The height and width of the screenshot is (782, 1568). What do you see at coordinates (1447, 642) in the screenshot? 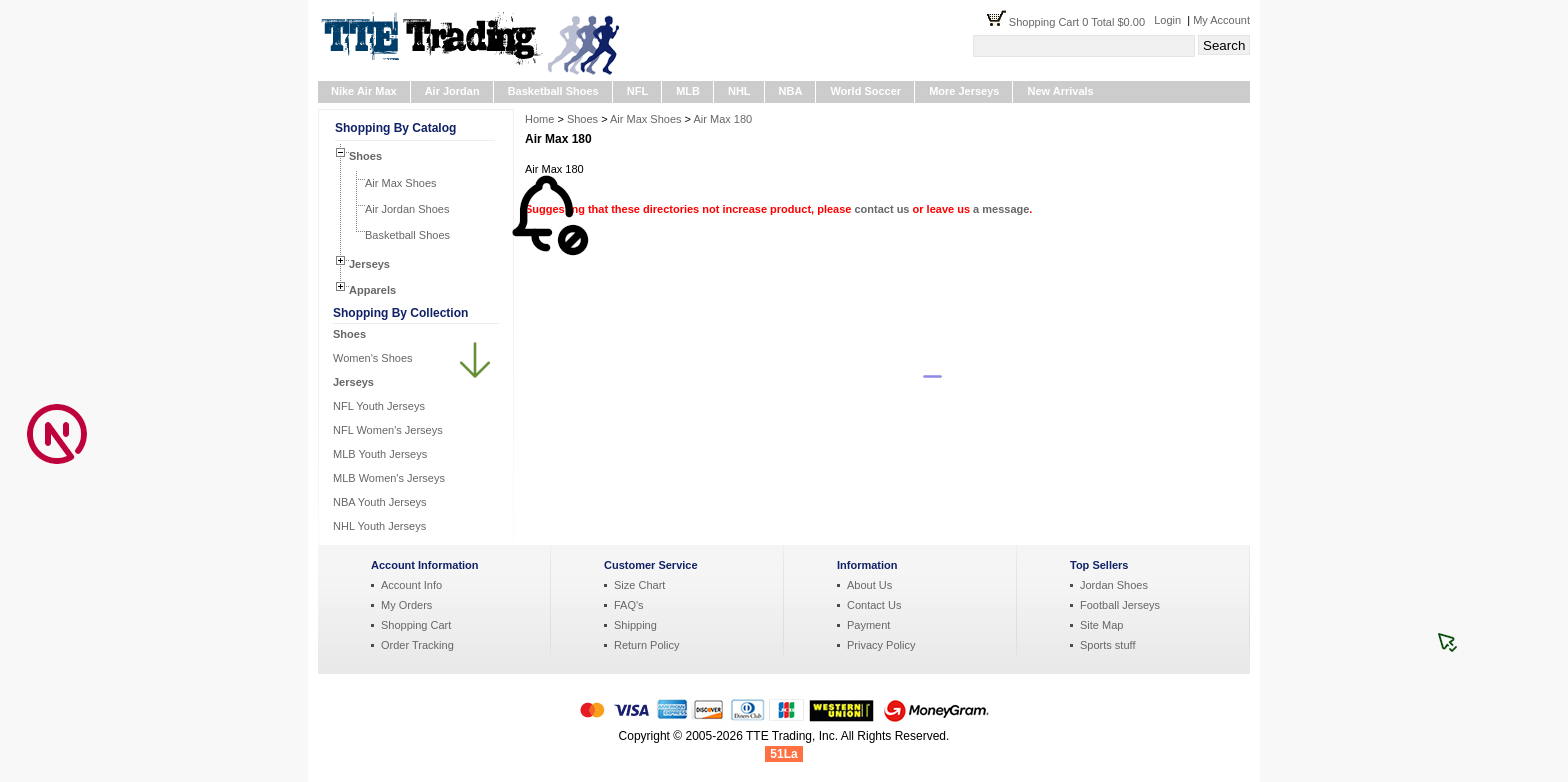
I see `click action confirmed` at bounding box center [1447, 642].